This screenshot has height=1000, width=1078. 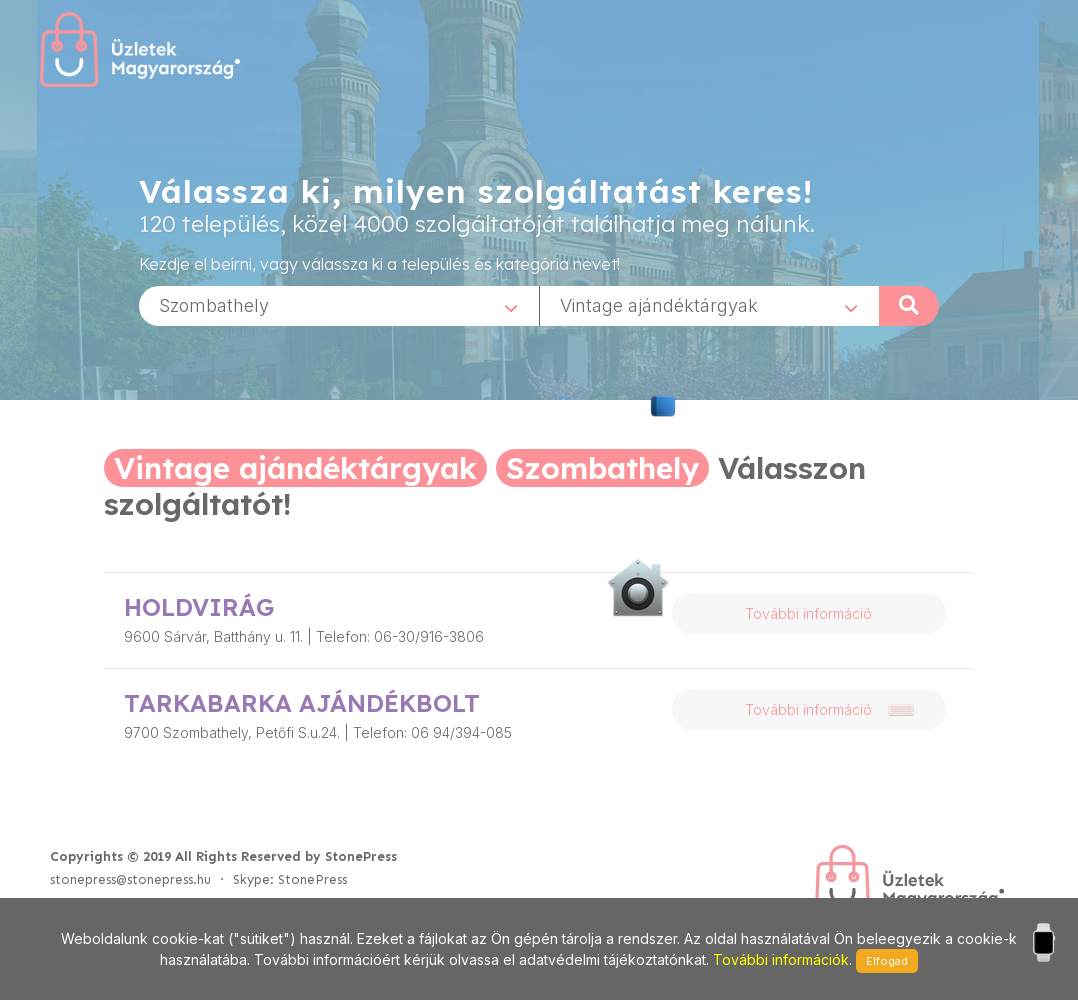 I want to click on apple watch series 2 device icon, so click(x=1043, y=942).